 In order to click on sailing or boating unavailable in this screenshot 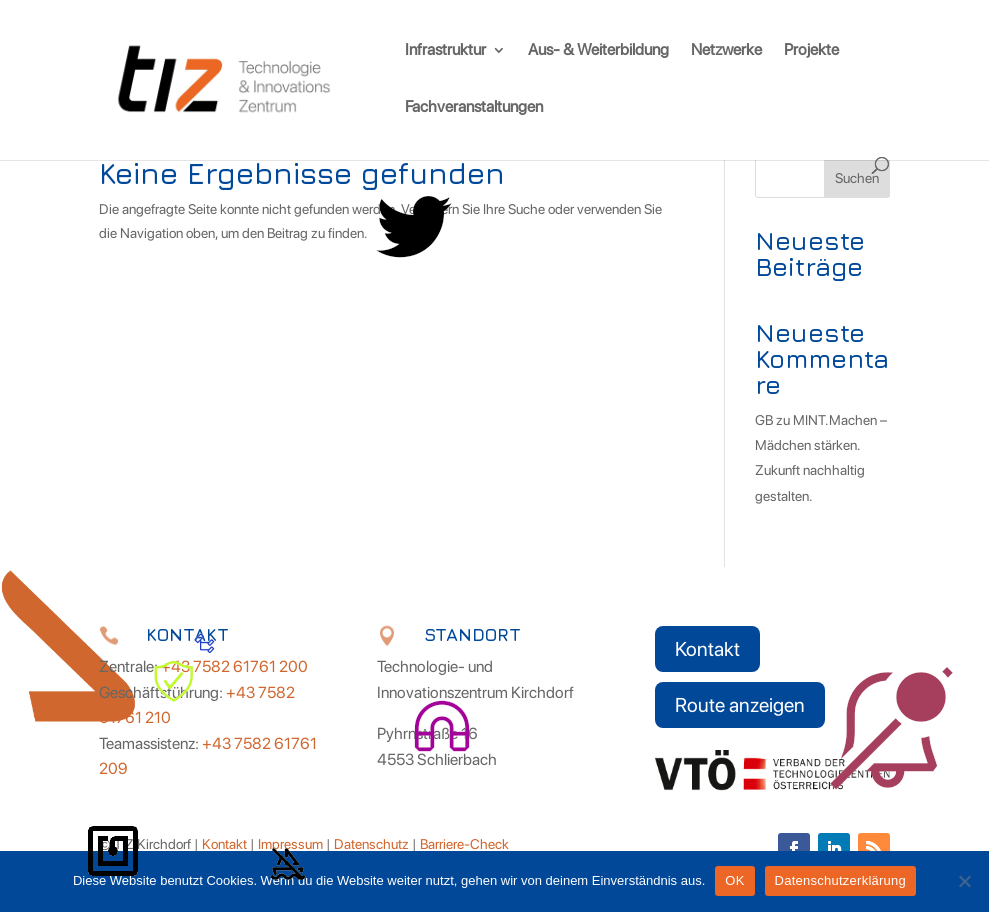, I will do `click(288, 864)`.